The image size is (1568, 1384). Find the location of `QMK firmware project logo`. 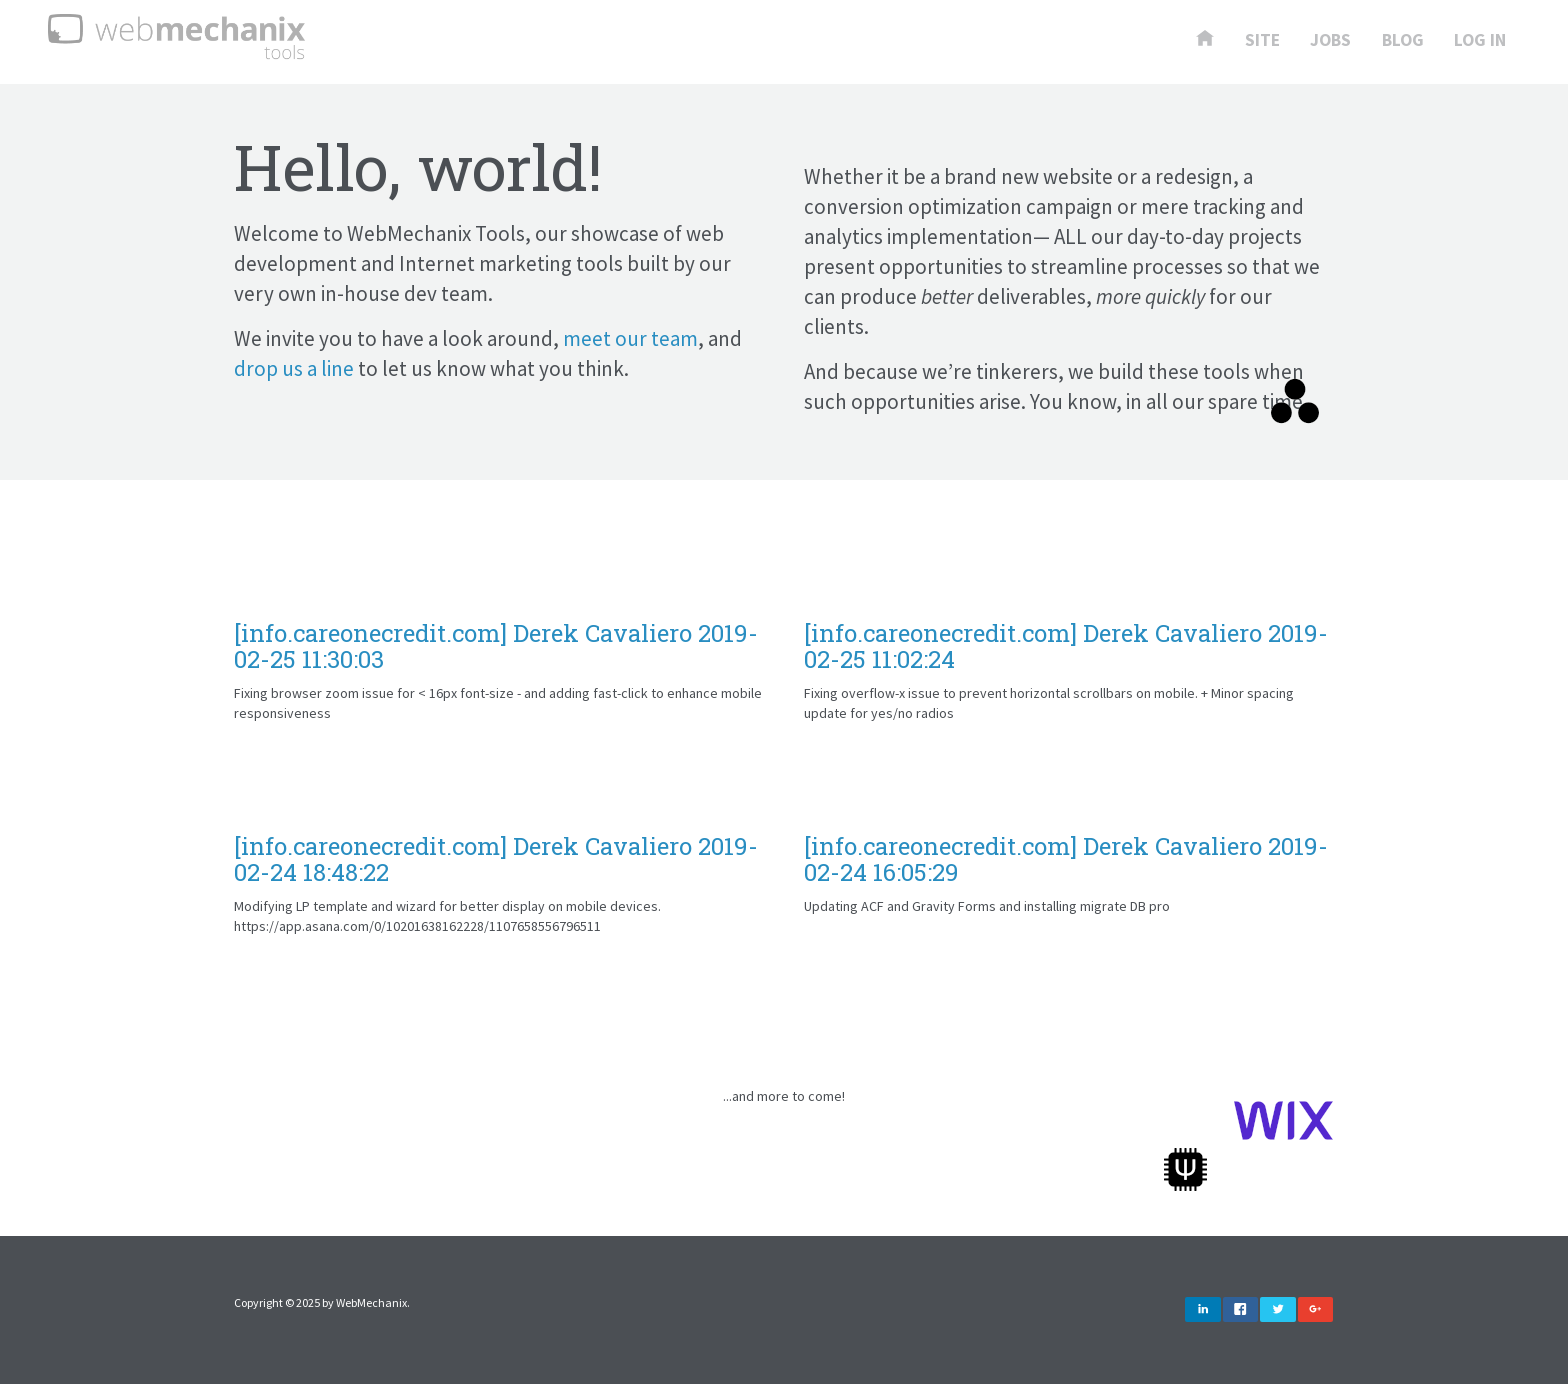

QMK firmware project logo is located at coordinates (1185, 1169).